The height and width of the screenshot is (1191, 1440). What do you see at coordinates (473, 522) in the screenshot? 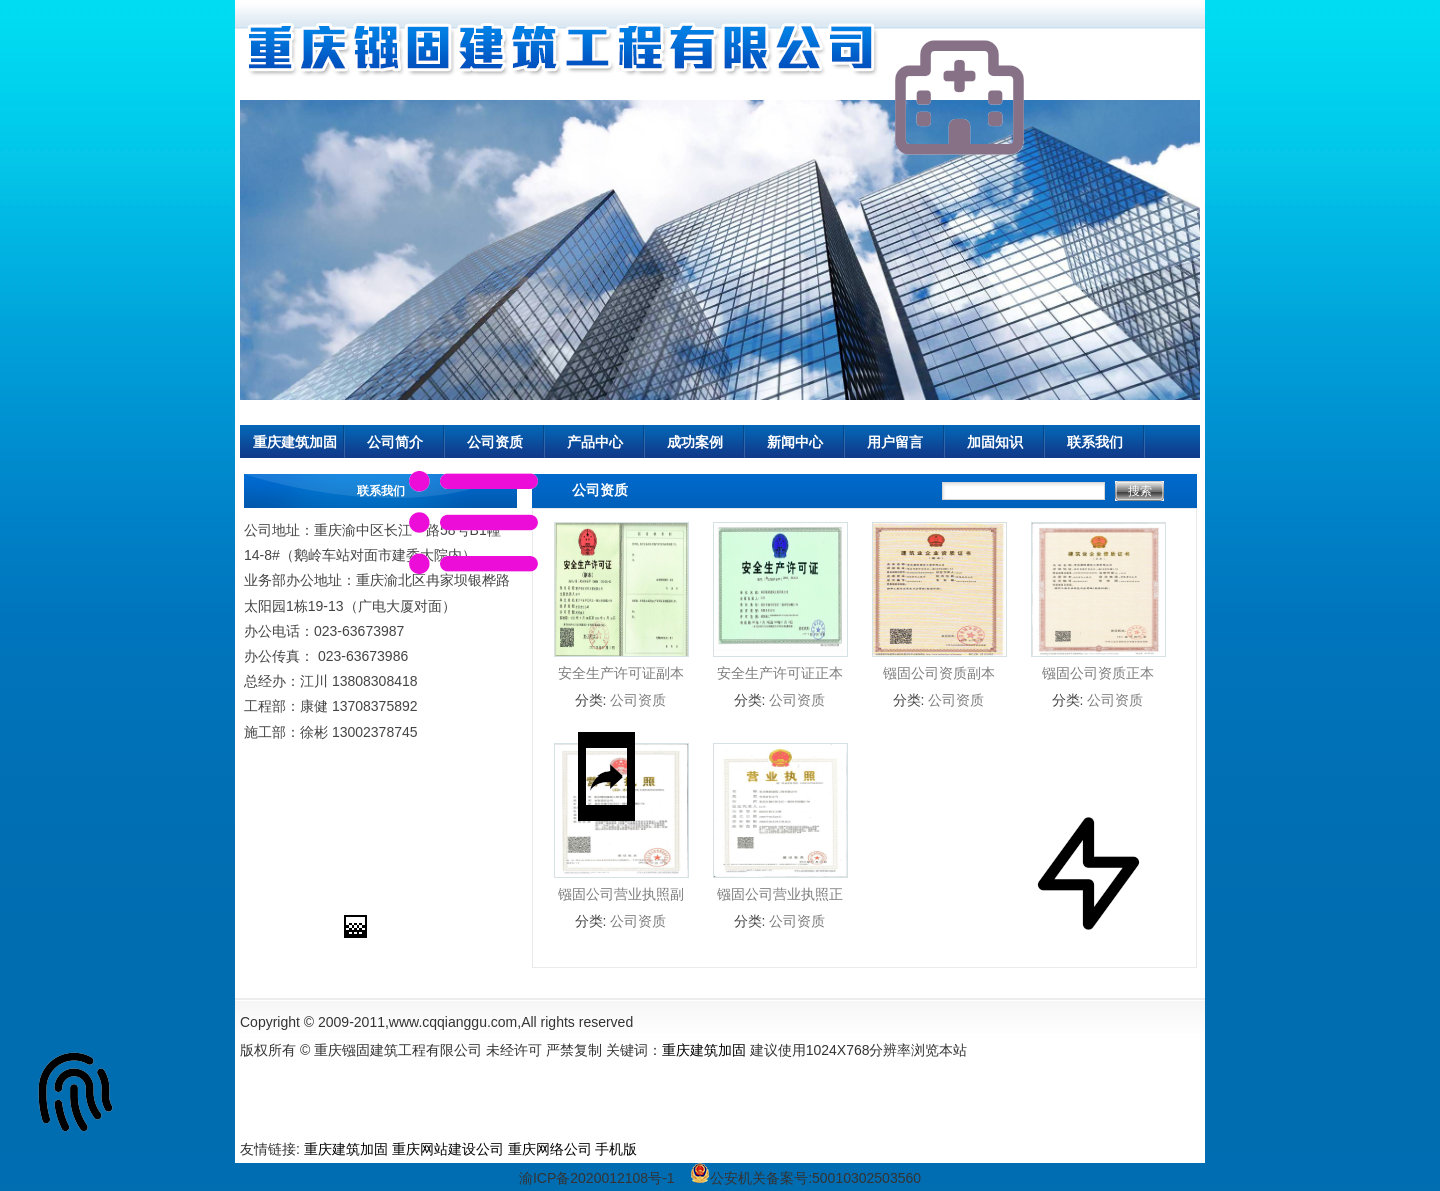
I see `view items in a bulleted list format` at bounding box center [473, 522].